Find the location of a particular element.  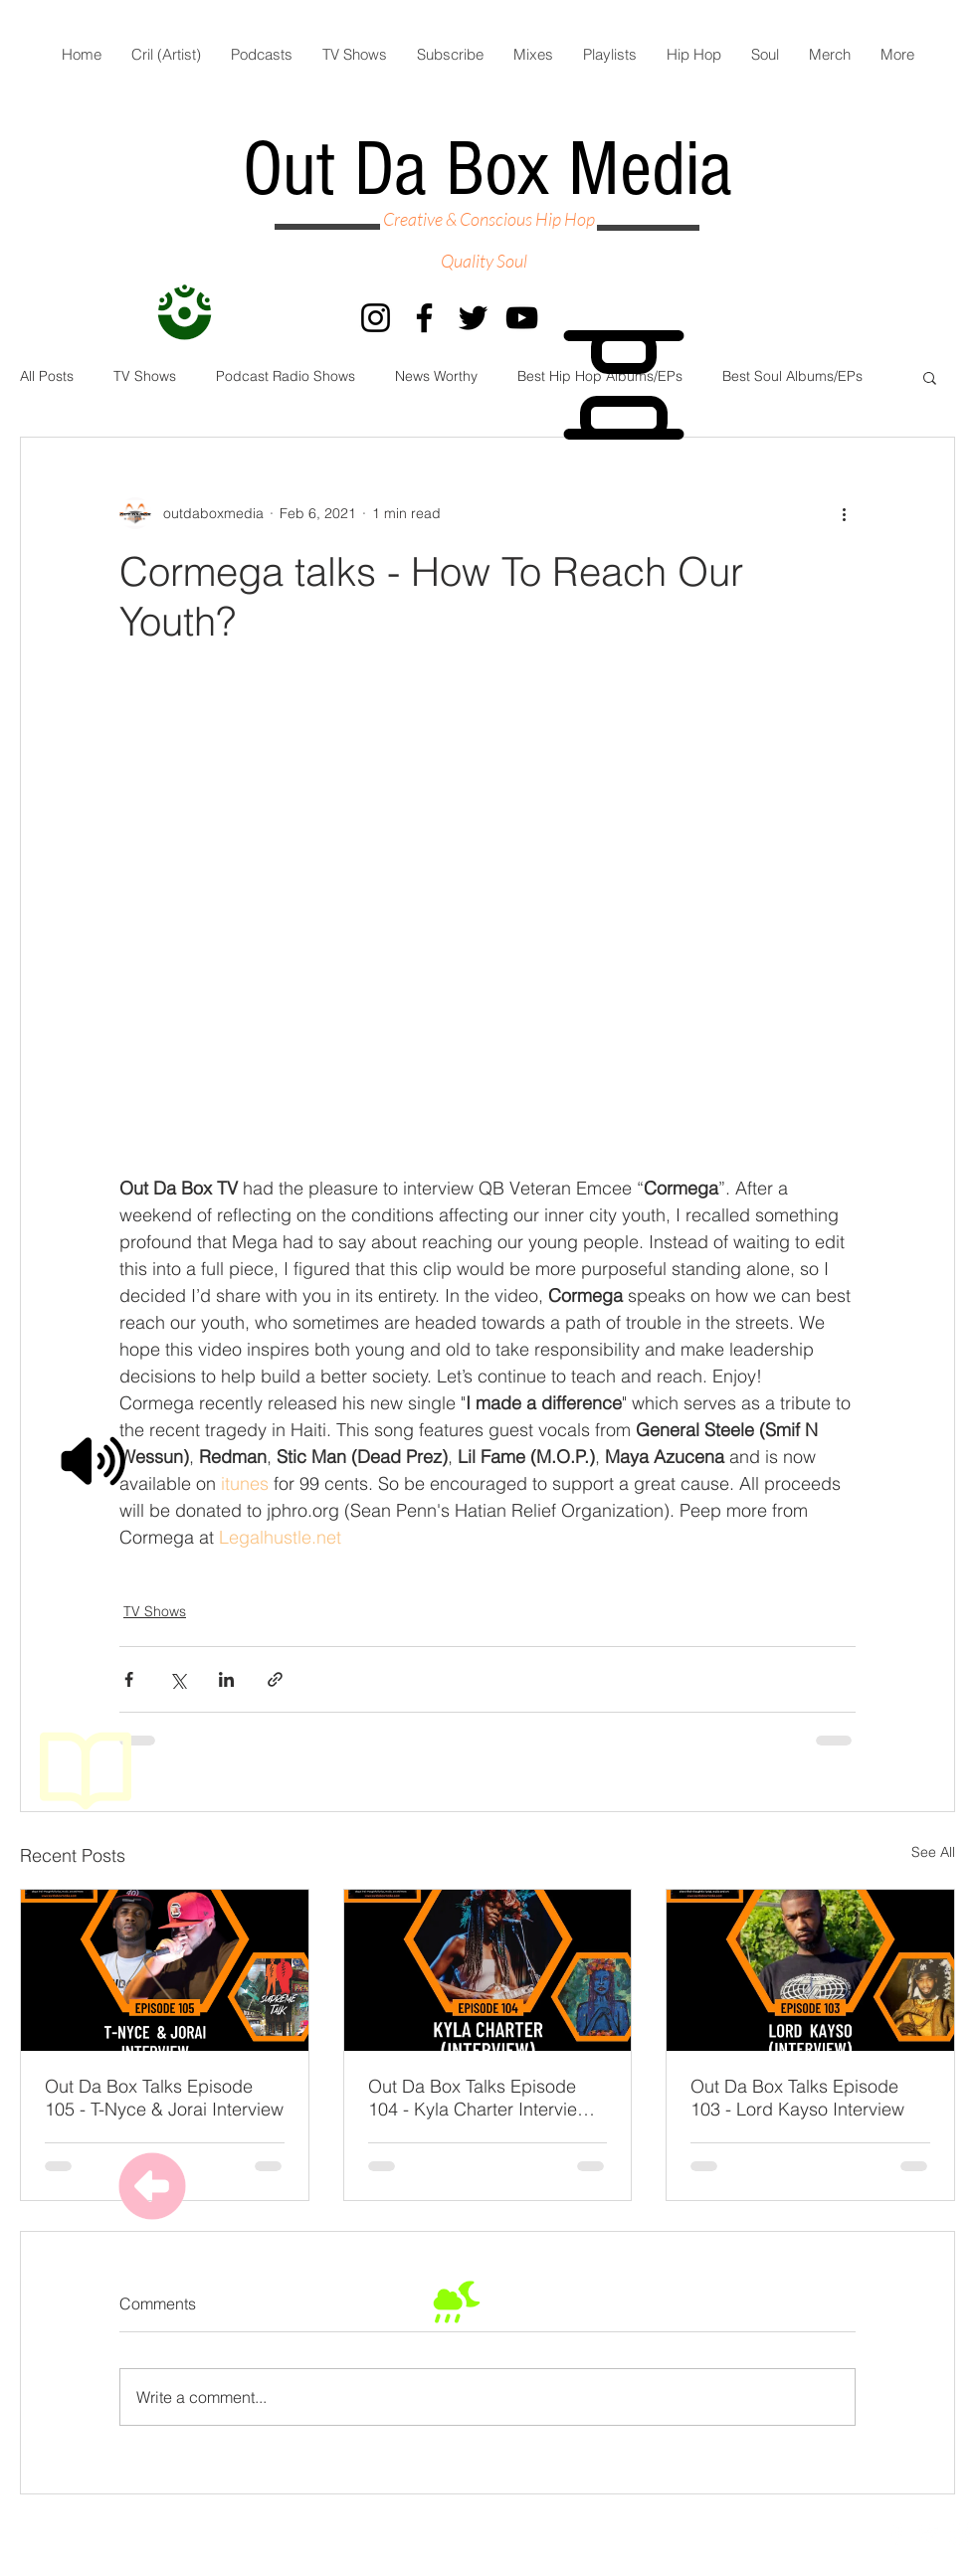

volume is set to high is located at coordinates (92, 1461).